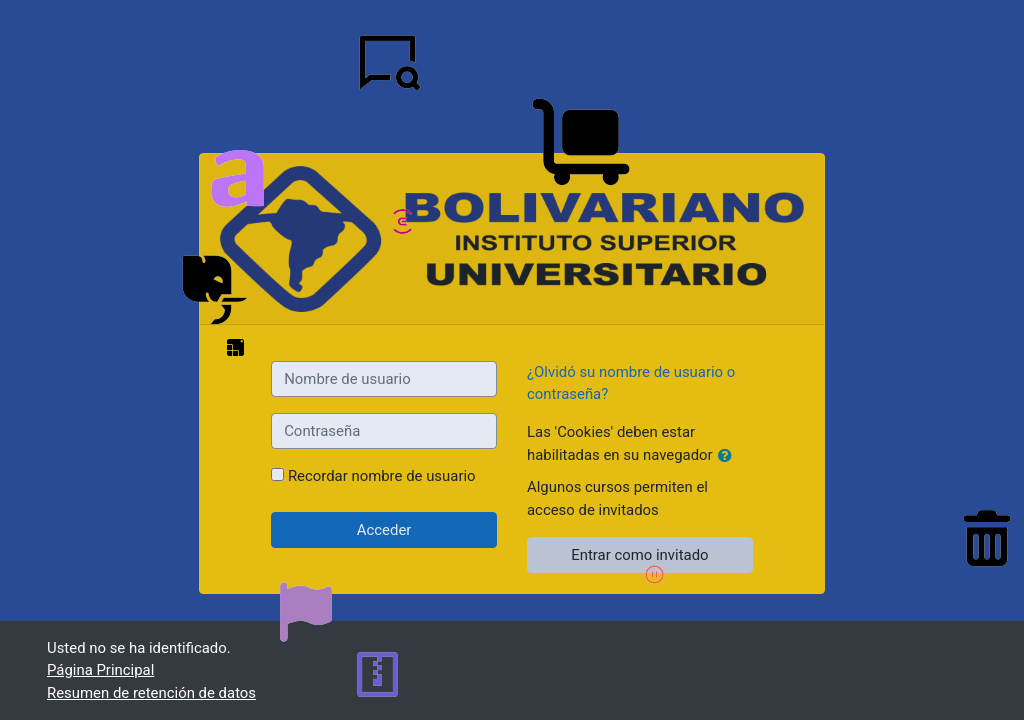  Describe the element at coordinates (306, 612) in the screenshot. I see `flag or report content` at that location.